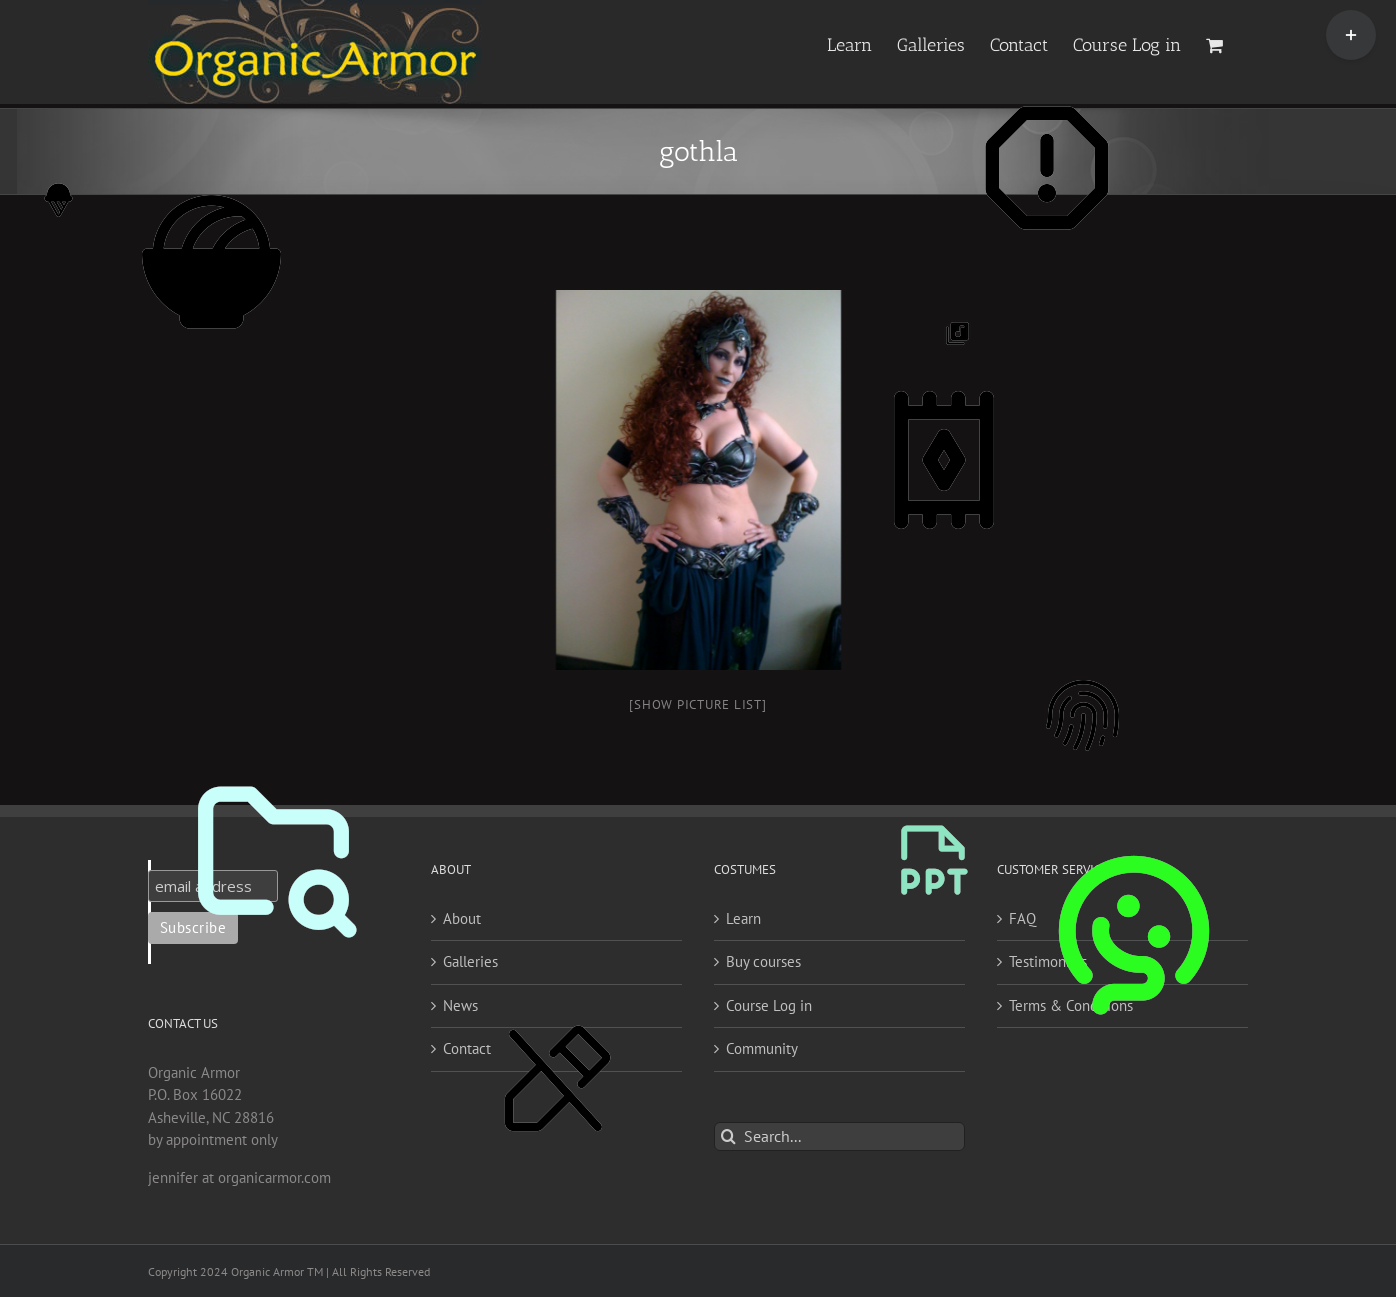 The height and width of the screenshot is (1297, 1396). What do you see at coordinates (1047, 168) in the screenshot?
I see `indicates a warning or critical alert` at bounding box center [1047, 168].